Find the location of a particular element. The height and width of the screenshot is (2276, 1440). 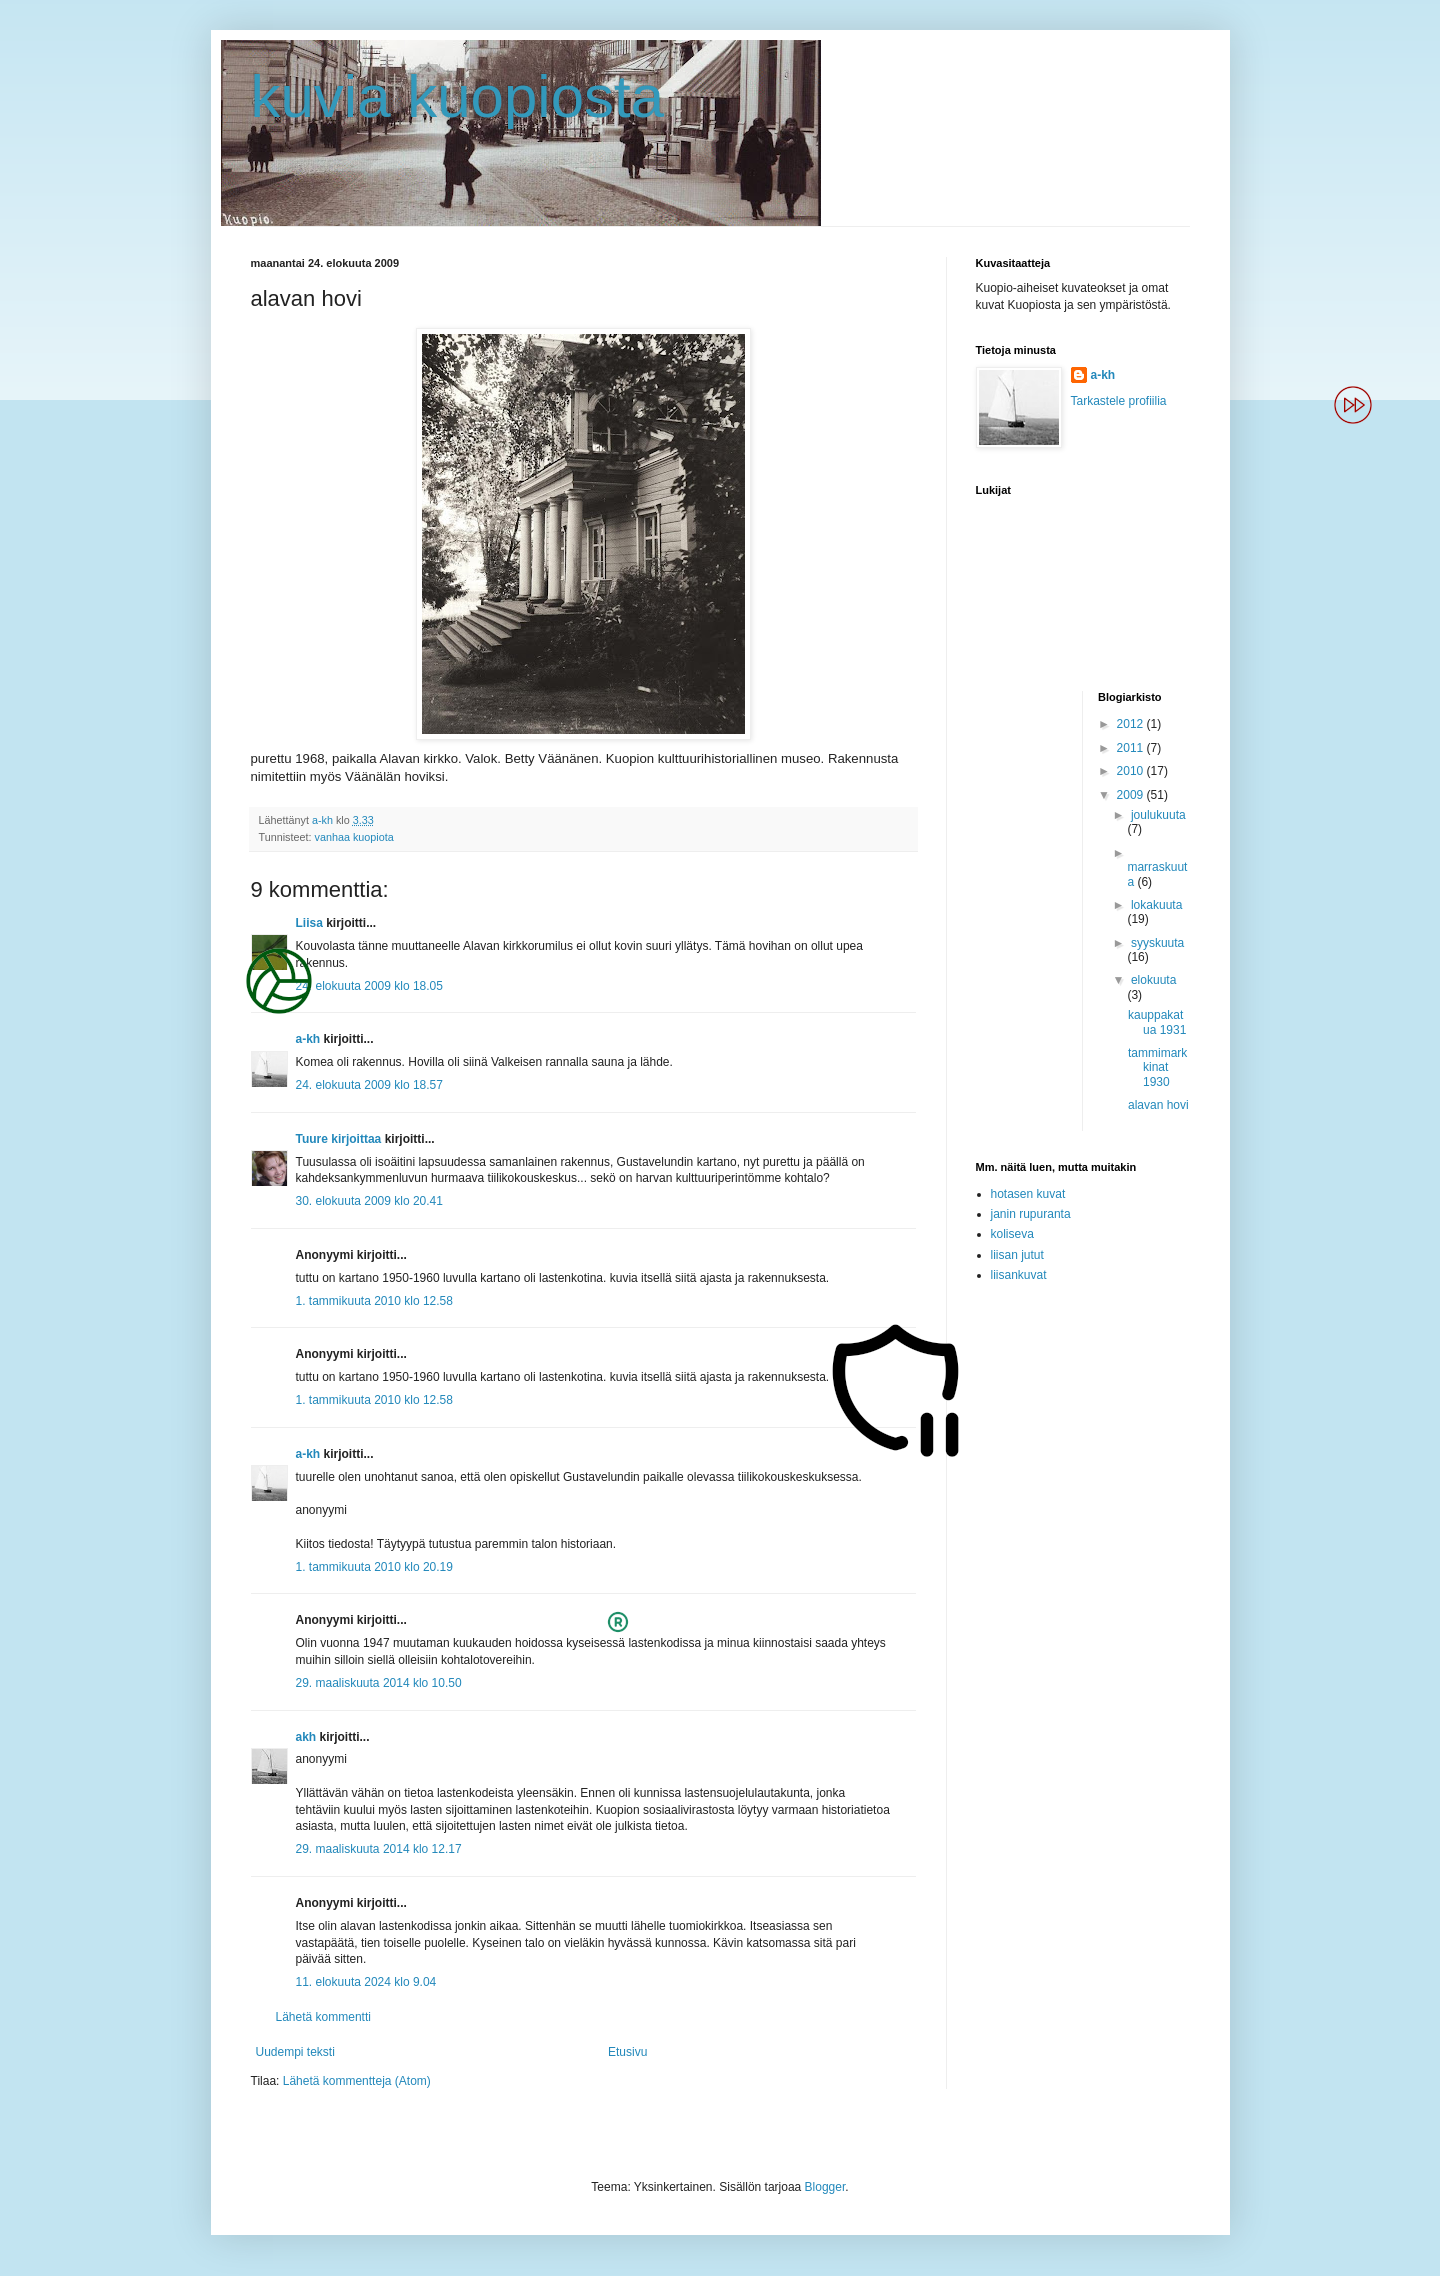

pause security protection temporarily is located at coordinates (895, 1387).